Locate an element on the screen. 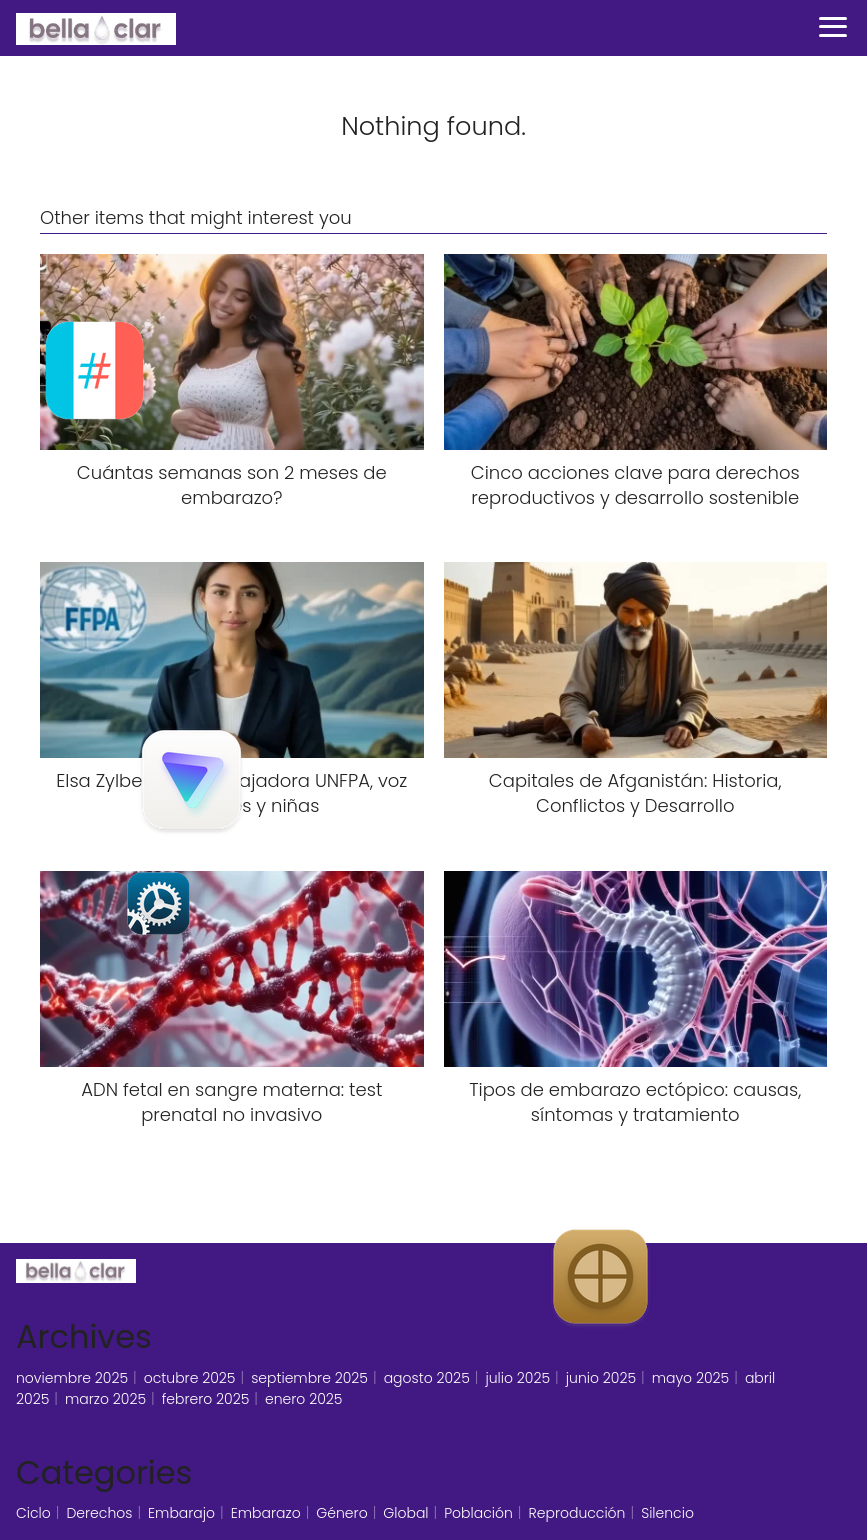  launch ProtonVPN application is located at coordinates (191, 781).